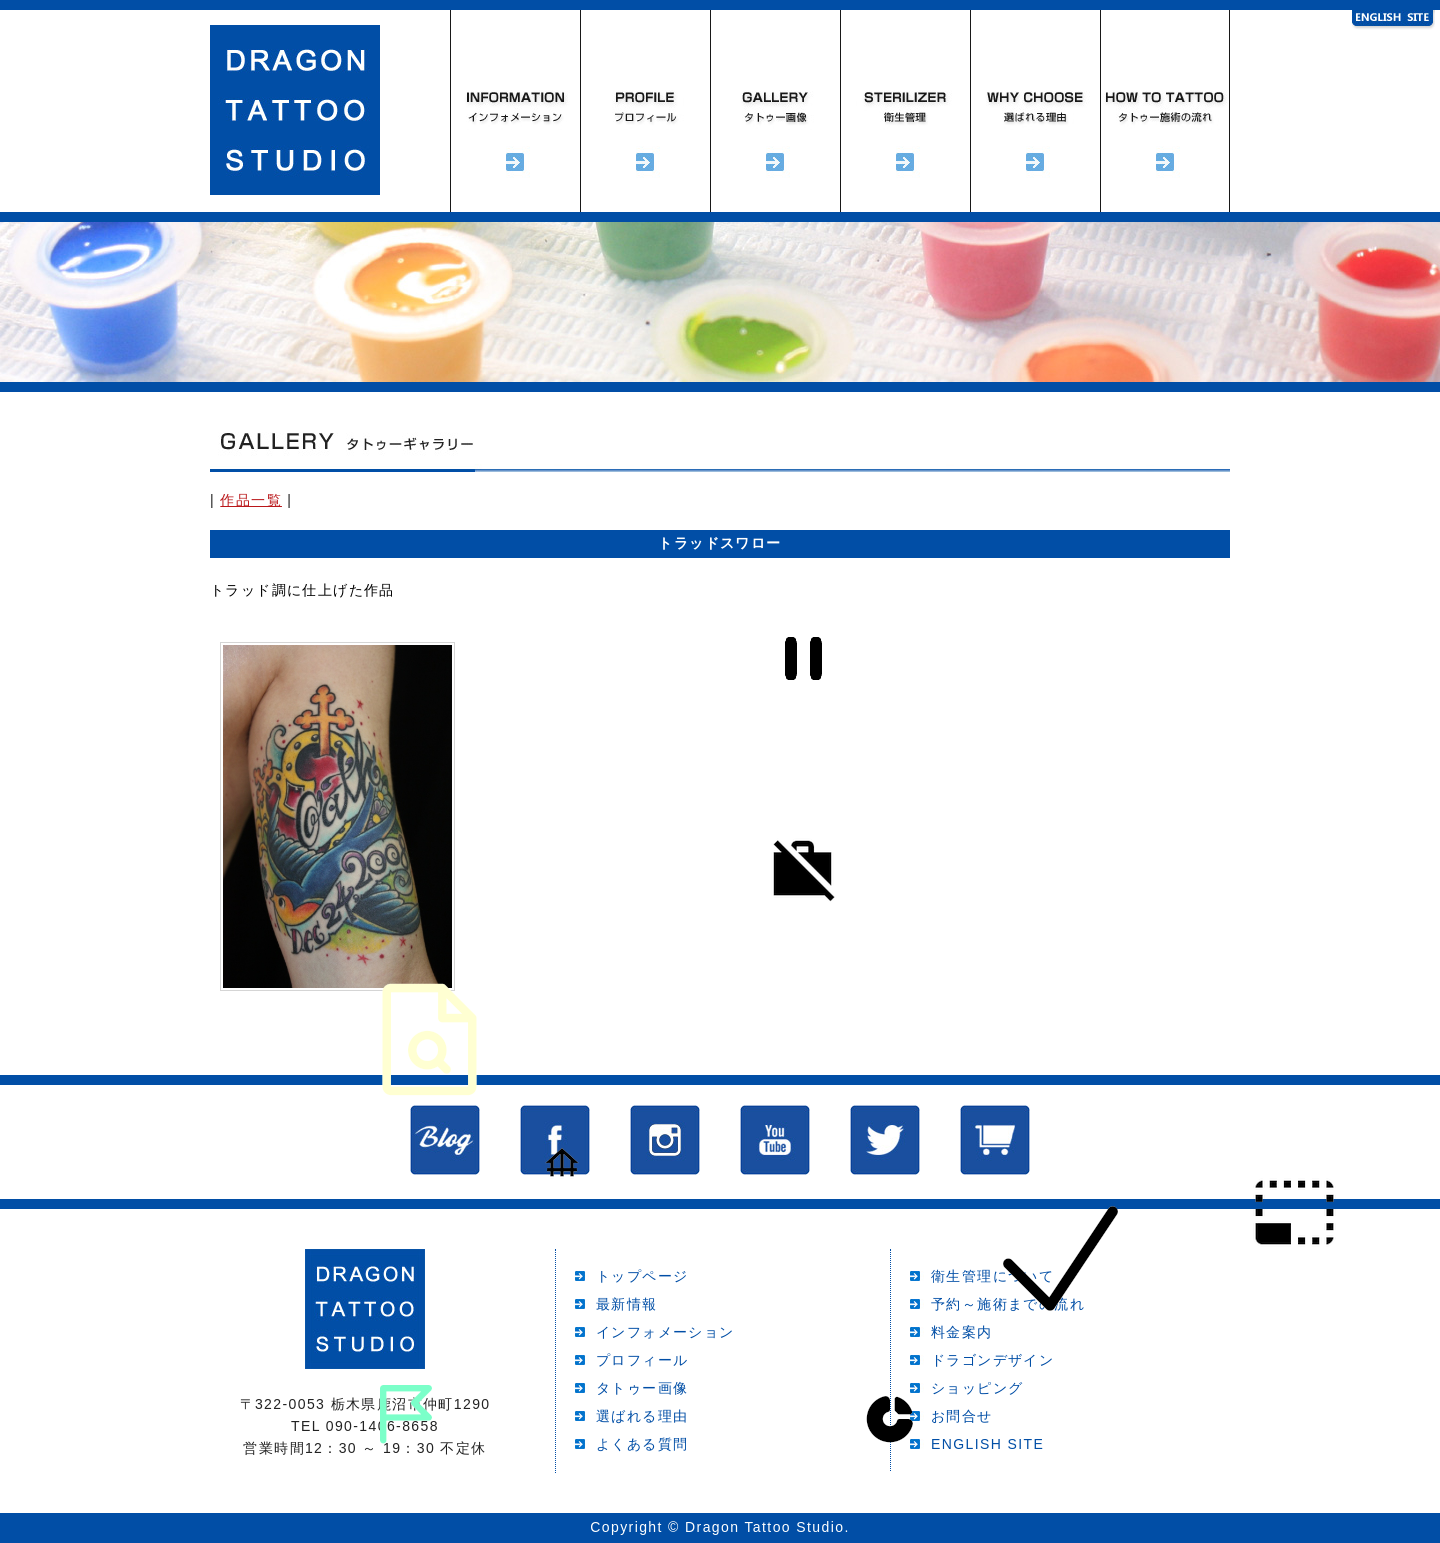 The width and height of the screenshot is (1440, 1543). Describe the element at coordinates (1060, 1258) in the screenshot. I see `confirm or submit an action` at that location.